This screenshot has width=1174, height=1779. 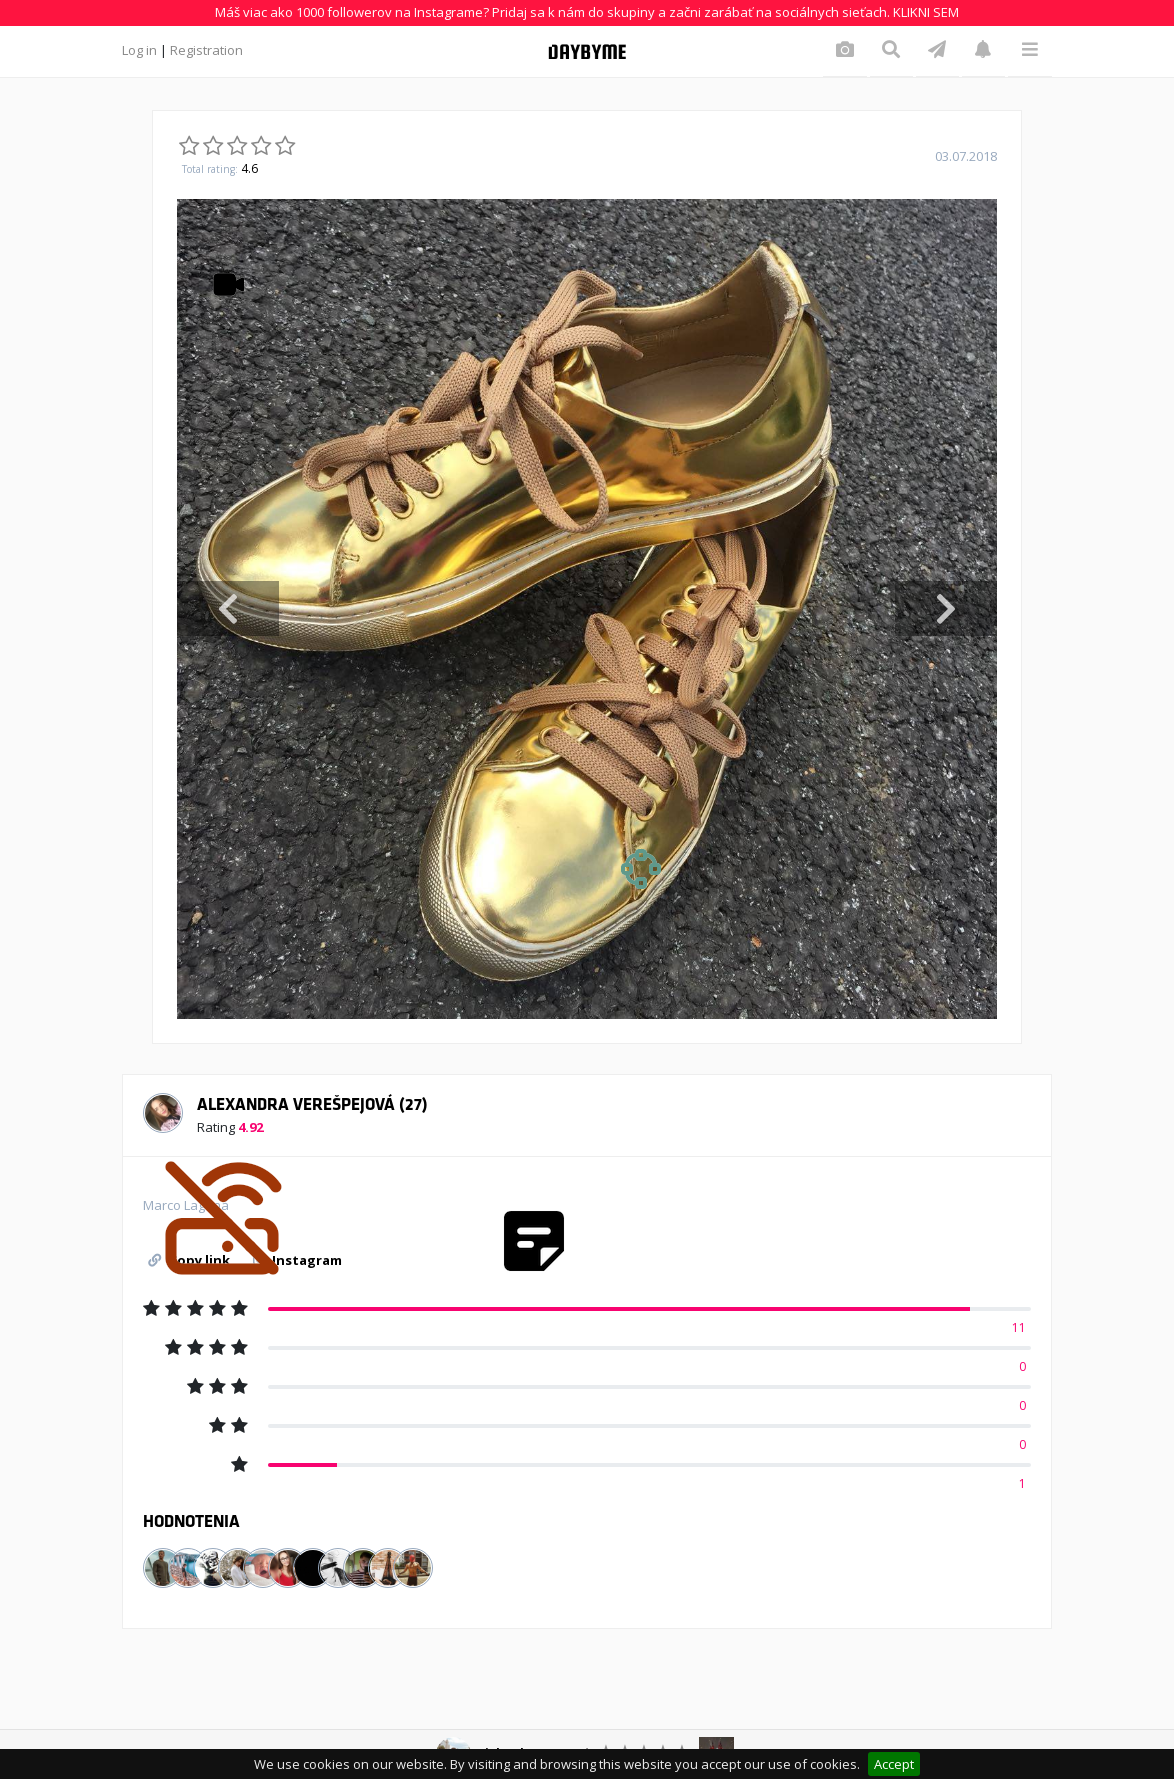 What do you see at coordinates (229, 284) in the screenshot?
I see `start a video call` at bounding box center [229, 284].